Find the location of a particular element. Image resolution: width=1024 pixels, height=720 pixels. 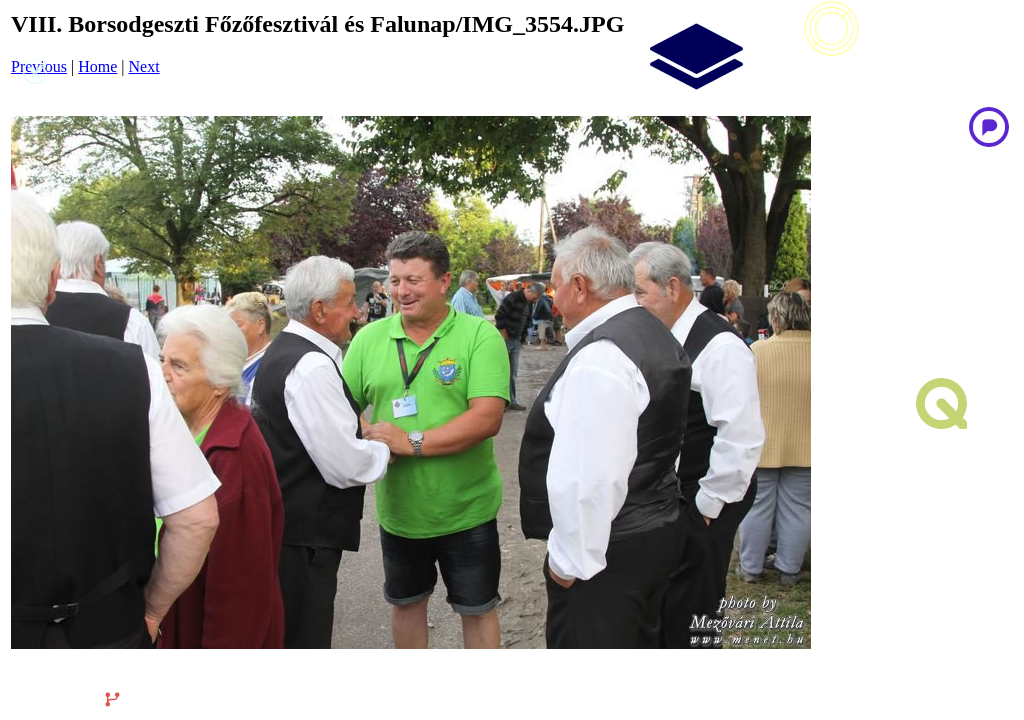

quicktime media player logo is located at coordinates (941, 403).